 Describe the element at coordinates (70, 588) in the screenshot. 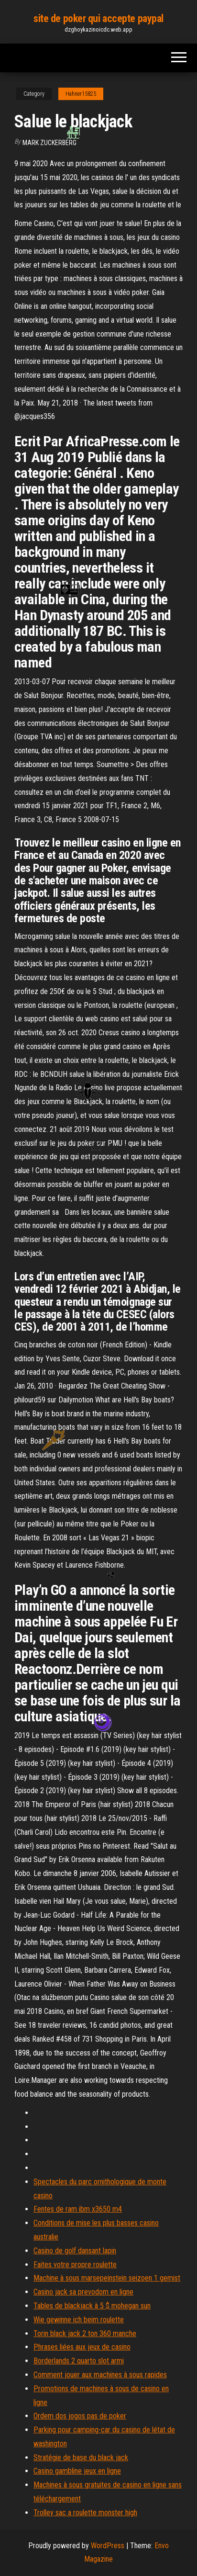

I see `access radio or audio streaming features` at that location.